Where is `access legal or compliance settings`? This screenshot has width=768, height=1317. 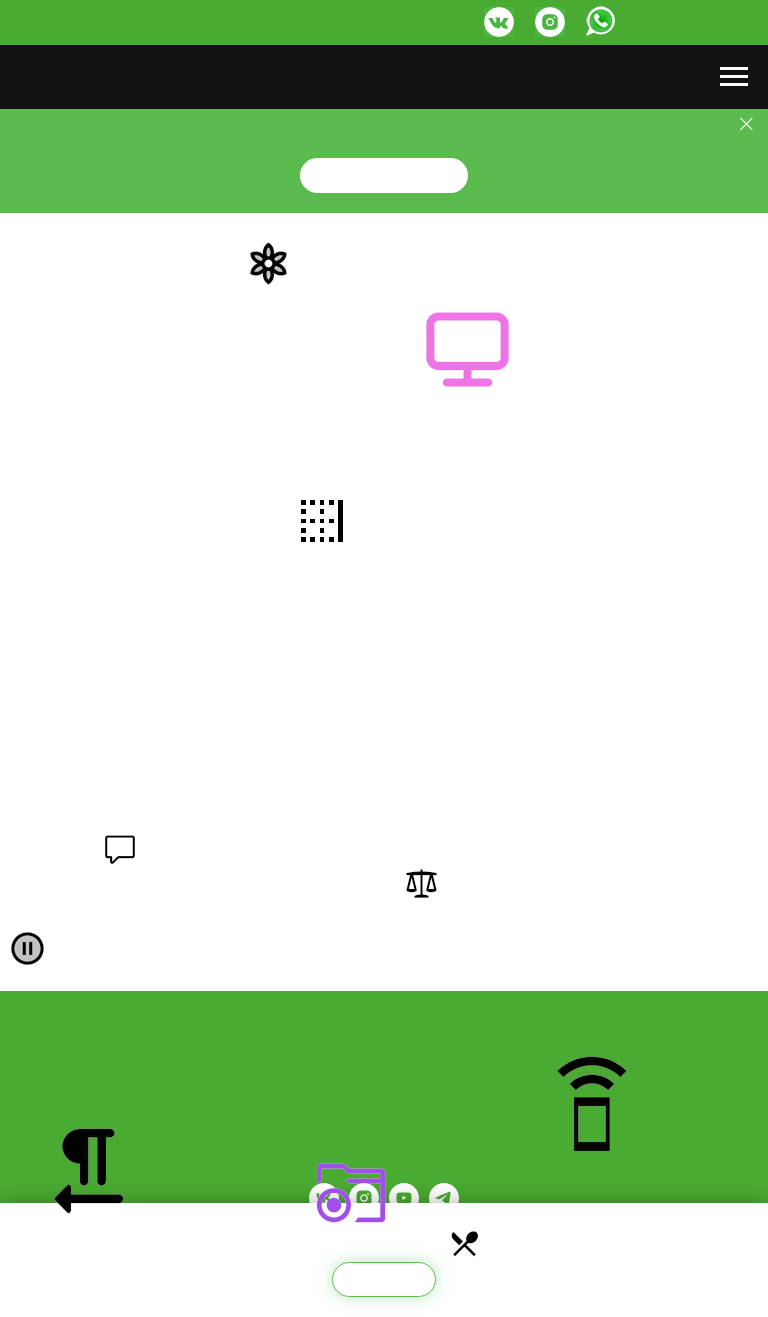
access legal or compliance settings is located at coordinates (421, 883).